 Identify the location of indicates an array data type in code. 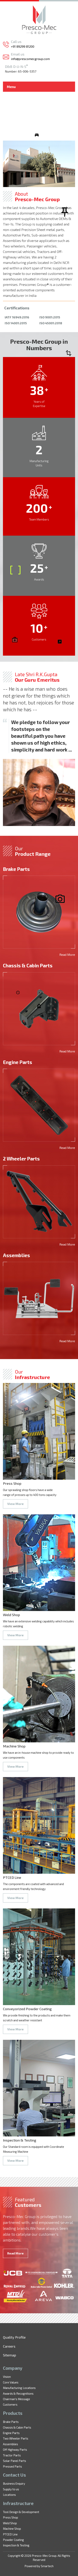
(15, 570).